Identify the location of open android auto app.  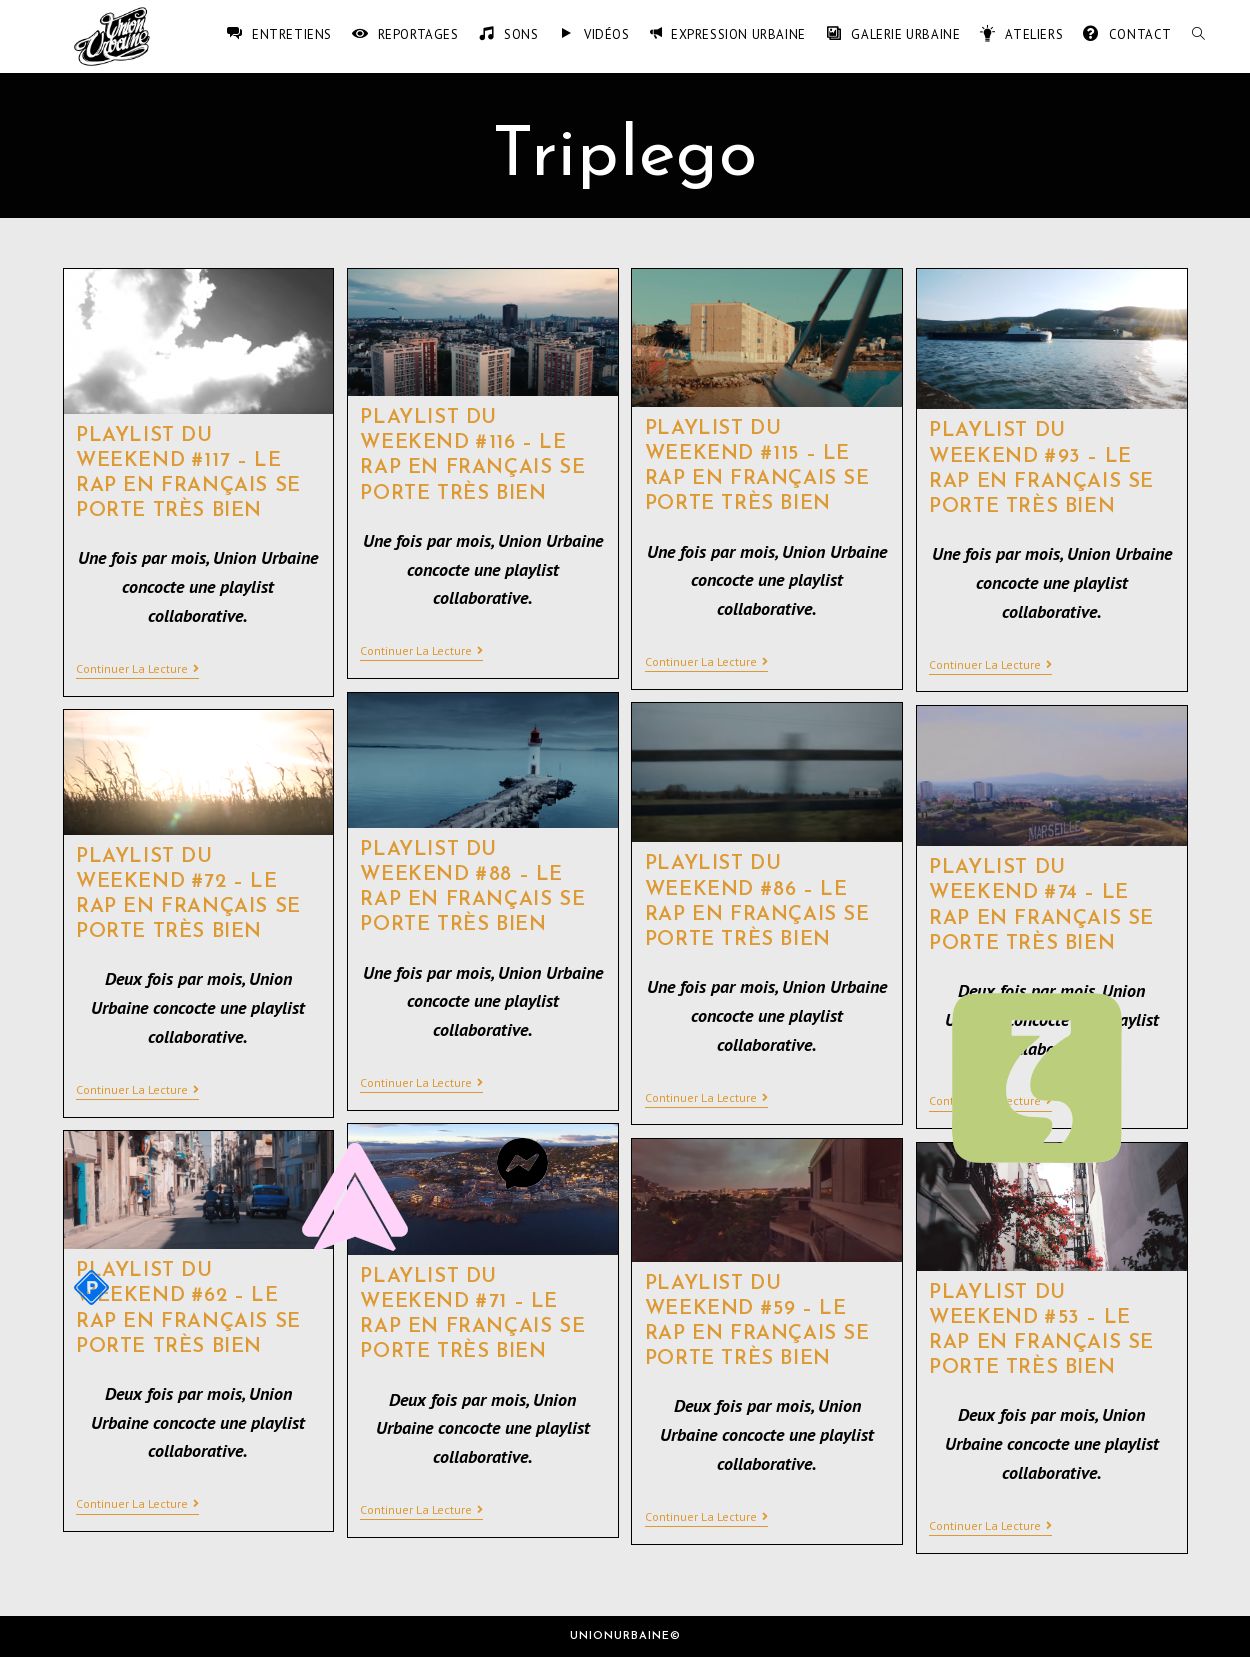
(355, 1197).